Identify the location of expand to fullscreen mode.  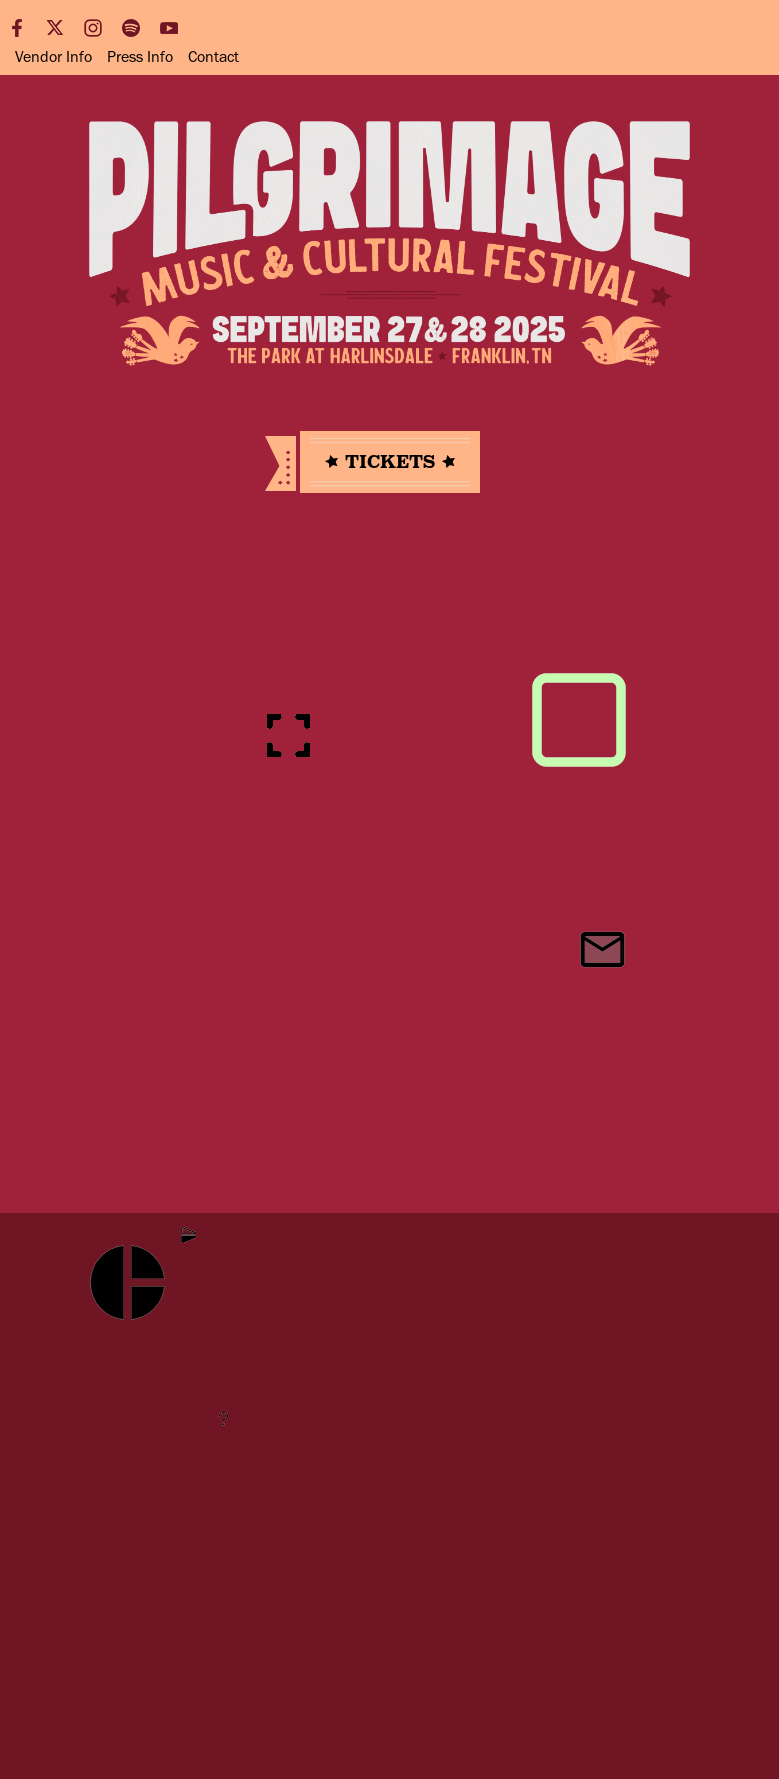
(288, 735).